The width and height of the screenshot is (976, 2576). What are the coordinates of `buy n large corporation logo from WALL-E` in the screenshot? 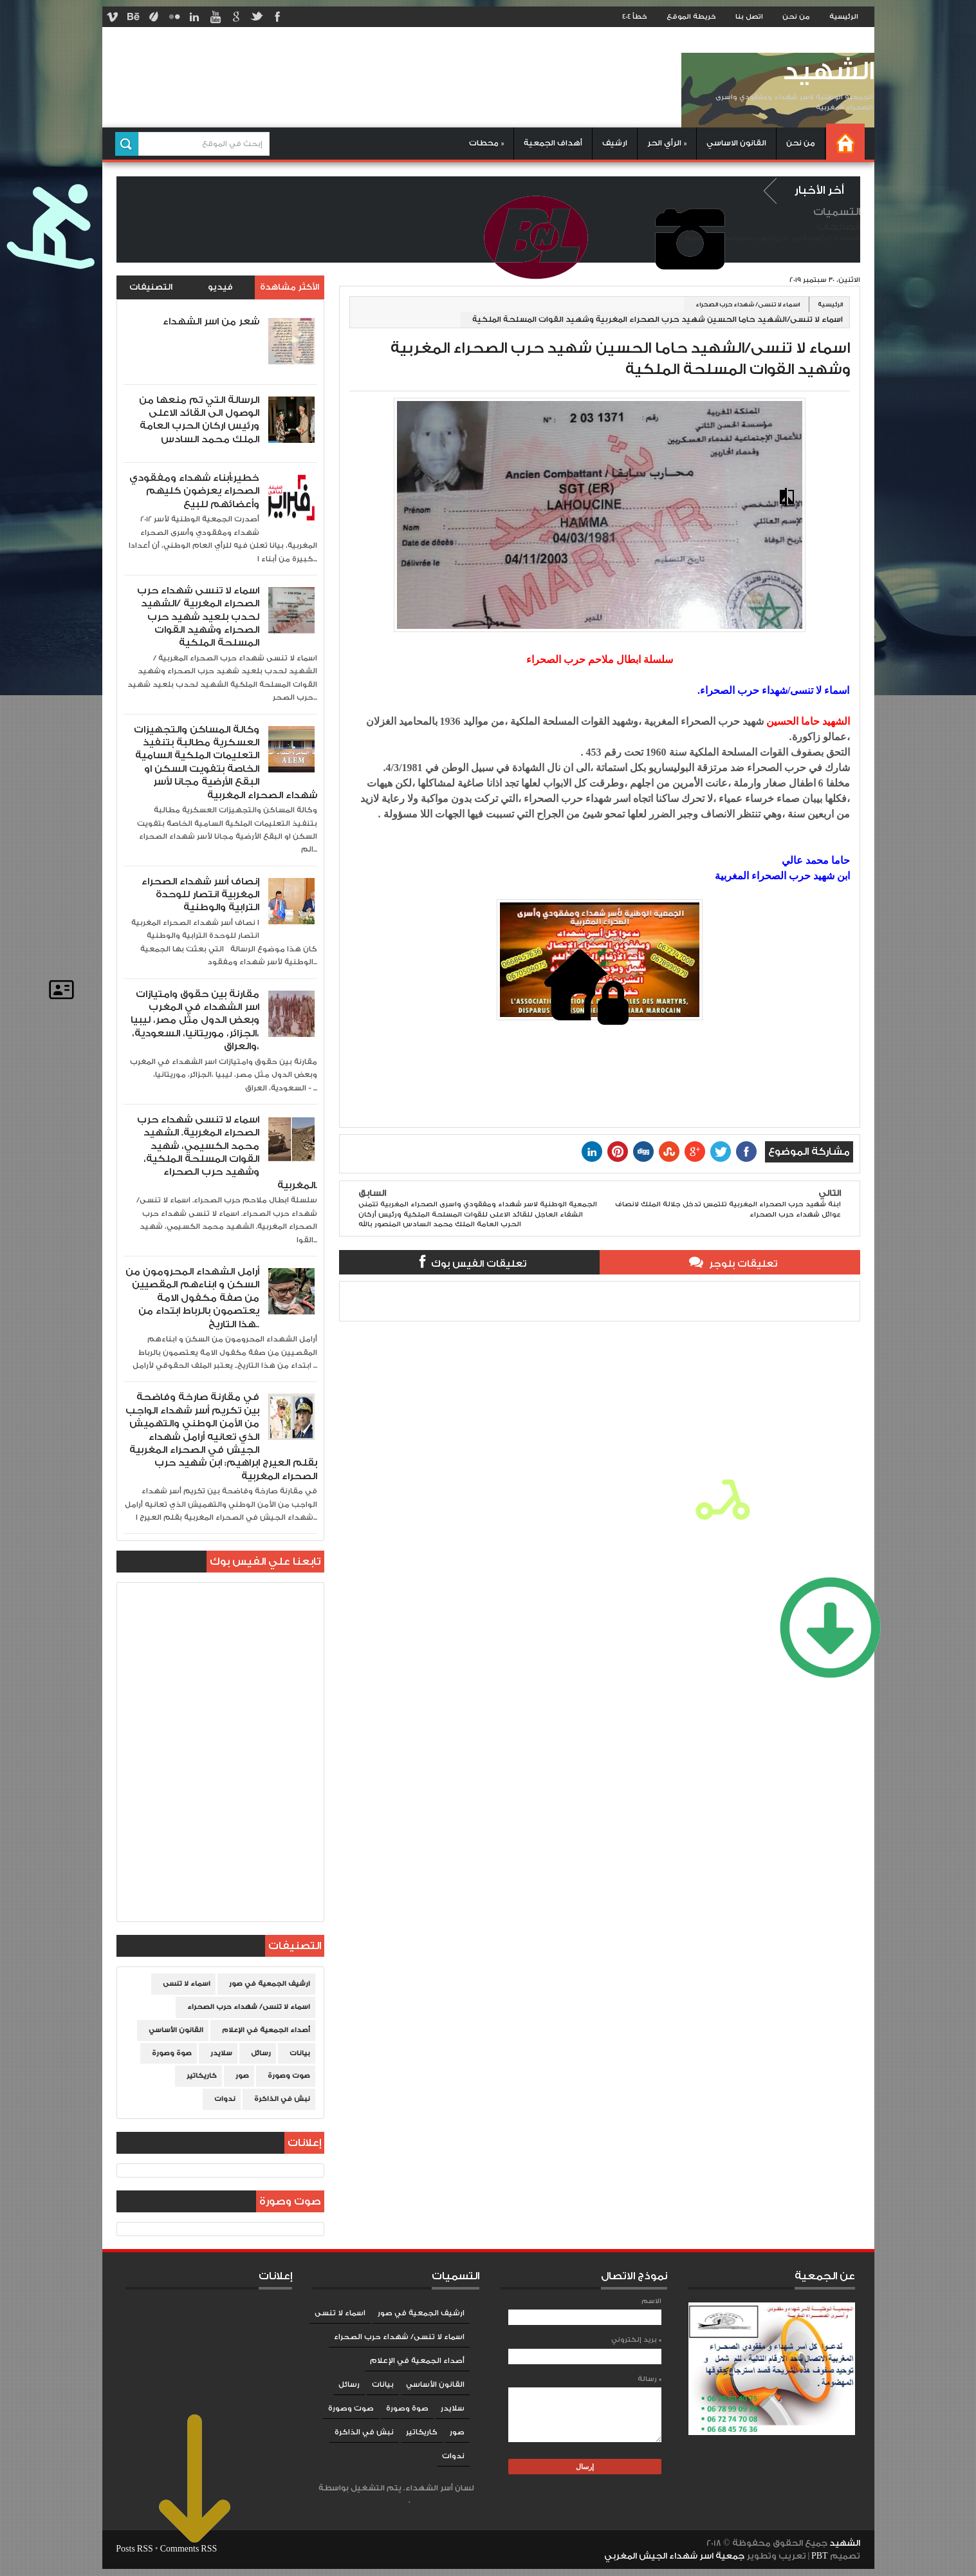 It's located at (536, 238).